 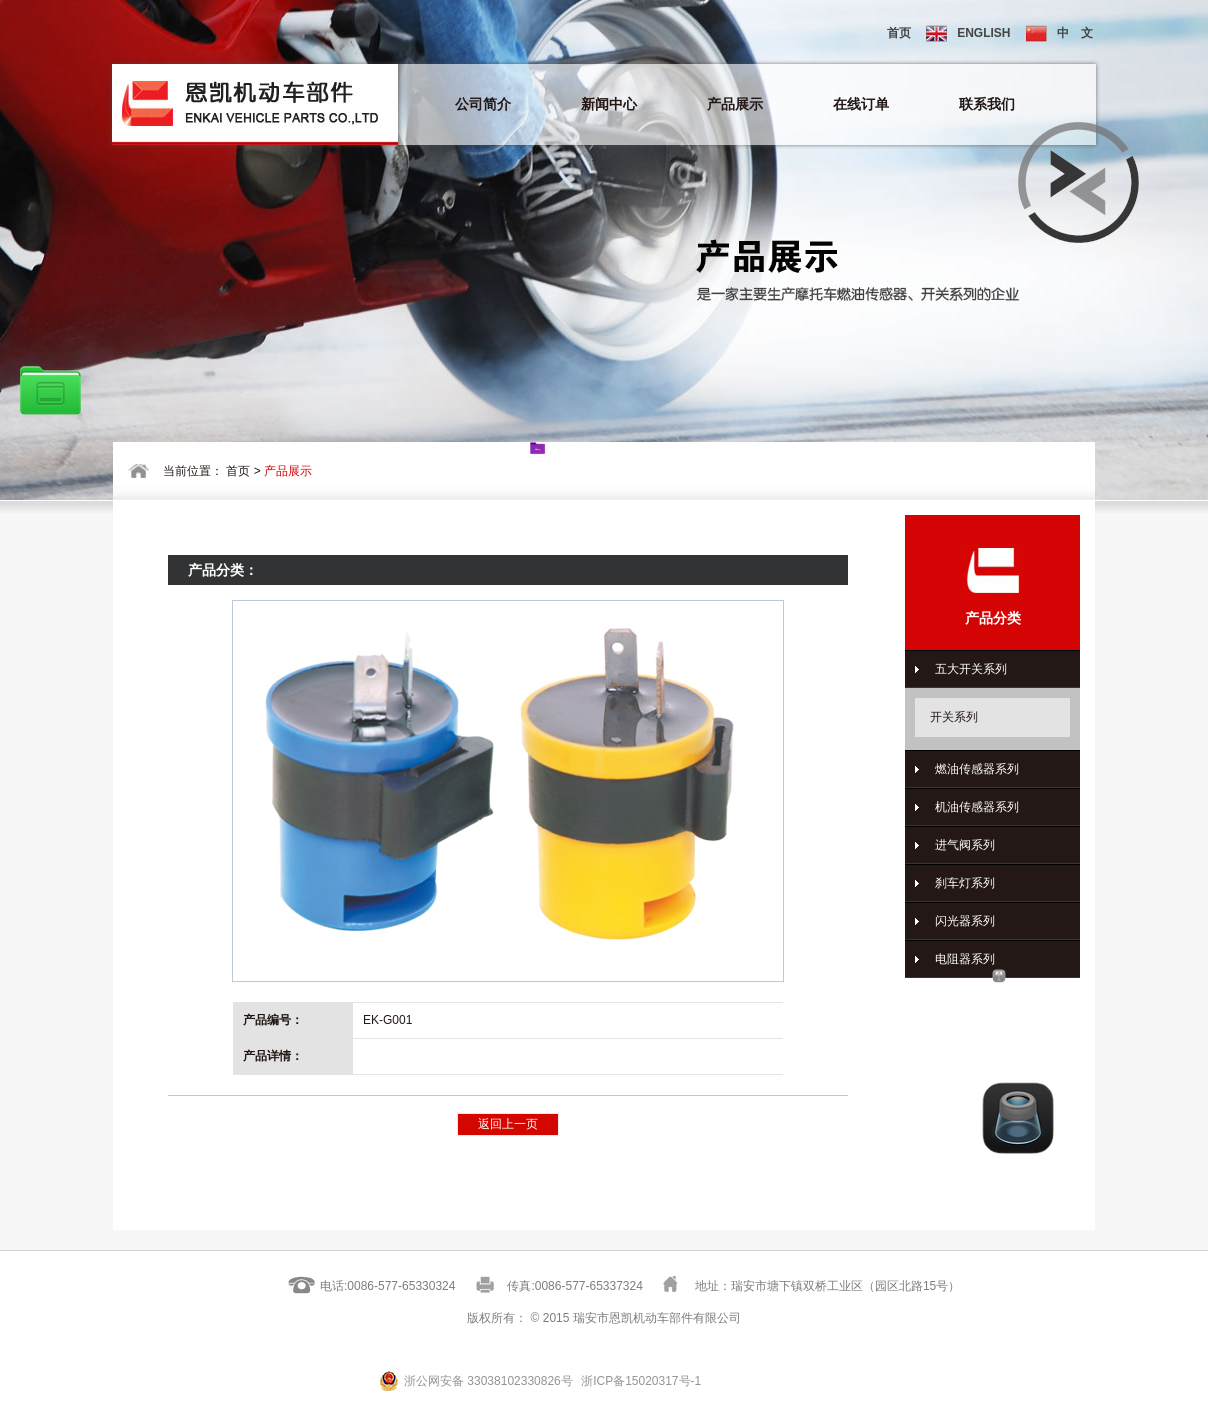 I want to click on open android lollipop system folder, so click(x=537, y=448).